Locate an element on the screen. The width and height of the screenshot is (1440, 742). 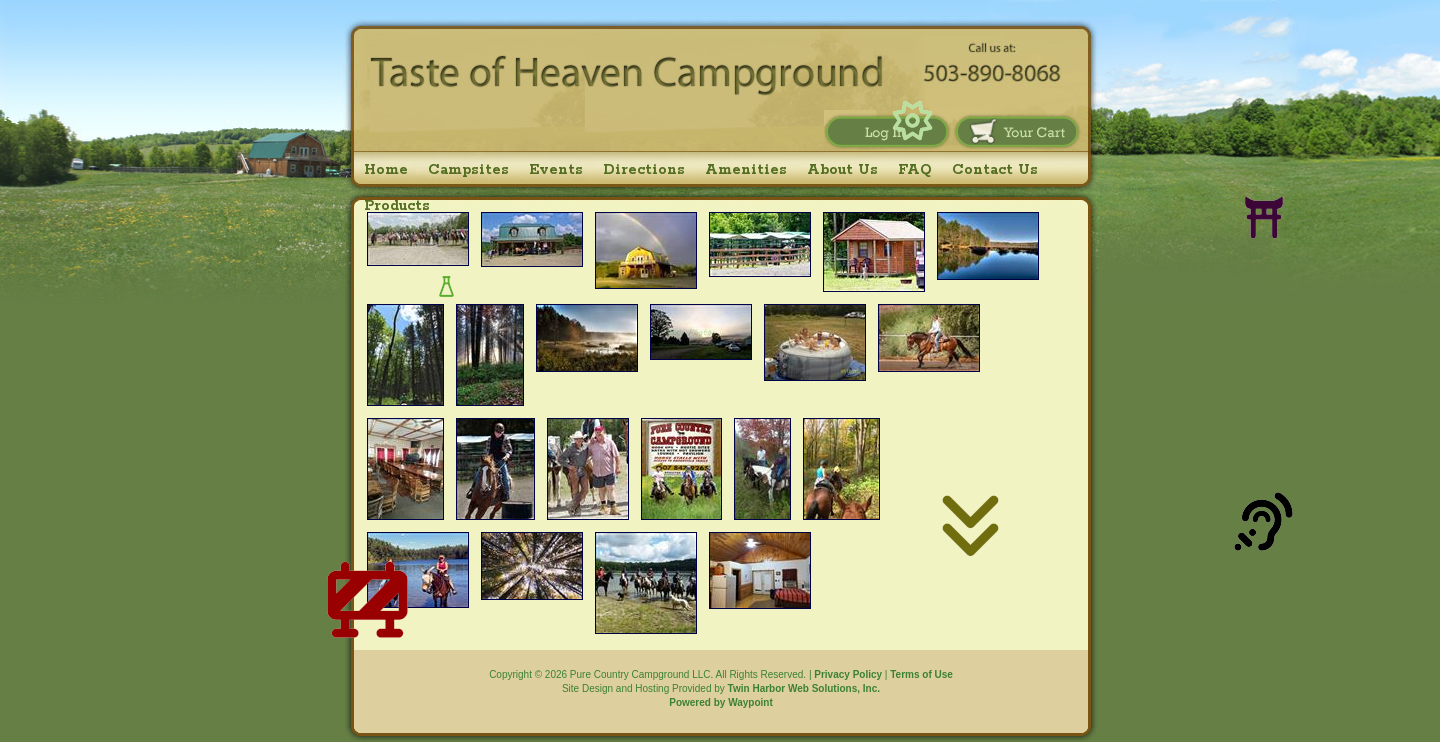
indicates a blocked or restricted area is located at coordinates (367, 597).